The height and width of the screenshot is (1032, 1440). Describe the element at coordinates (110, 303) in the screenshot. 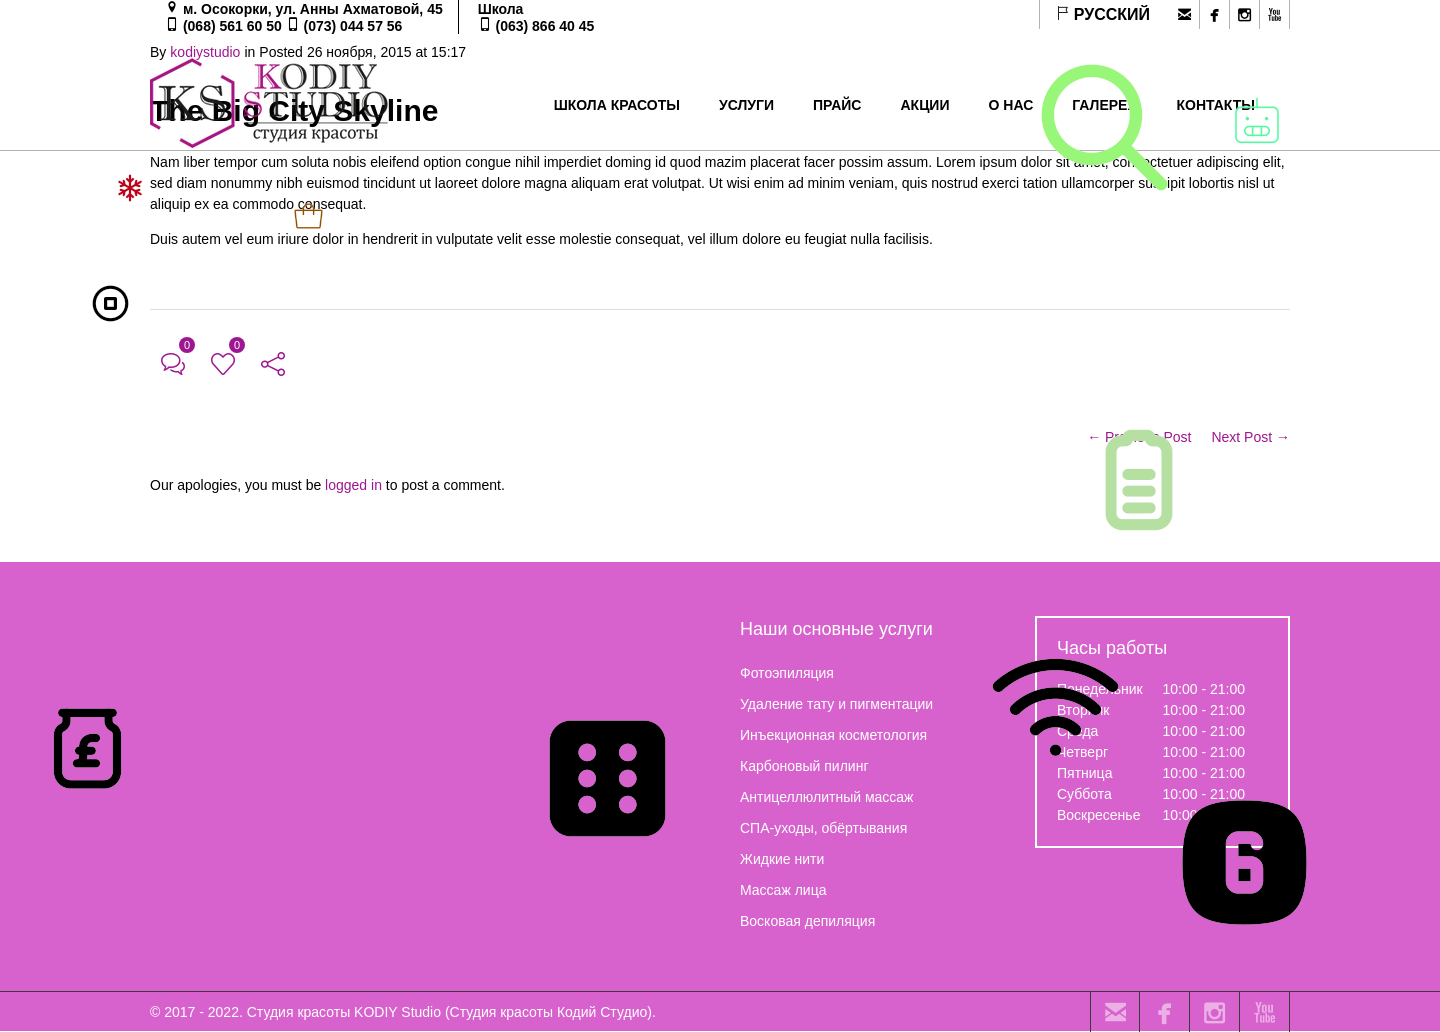

I see `stop media playback` at that location.